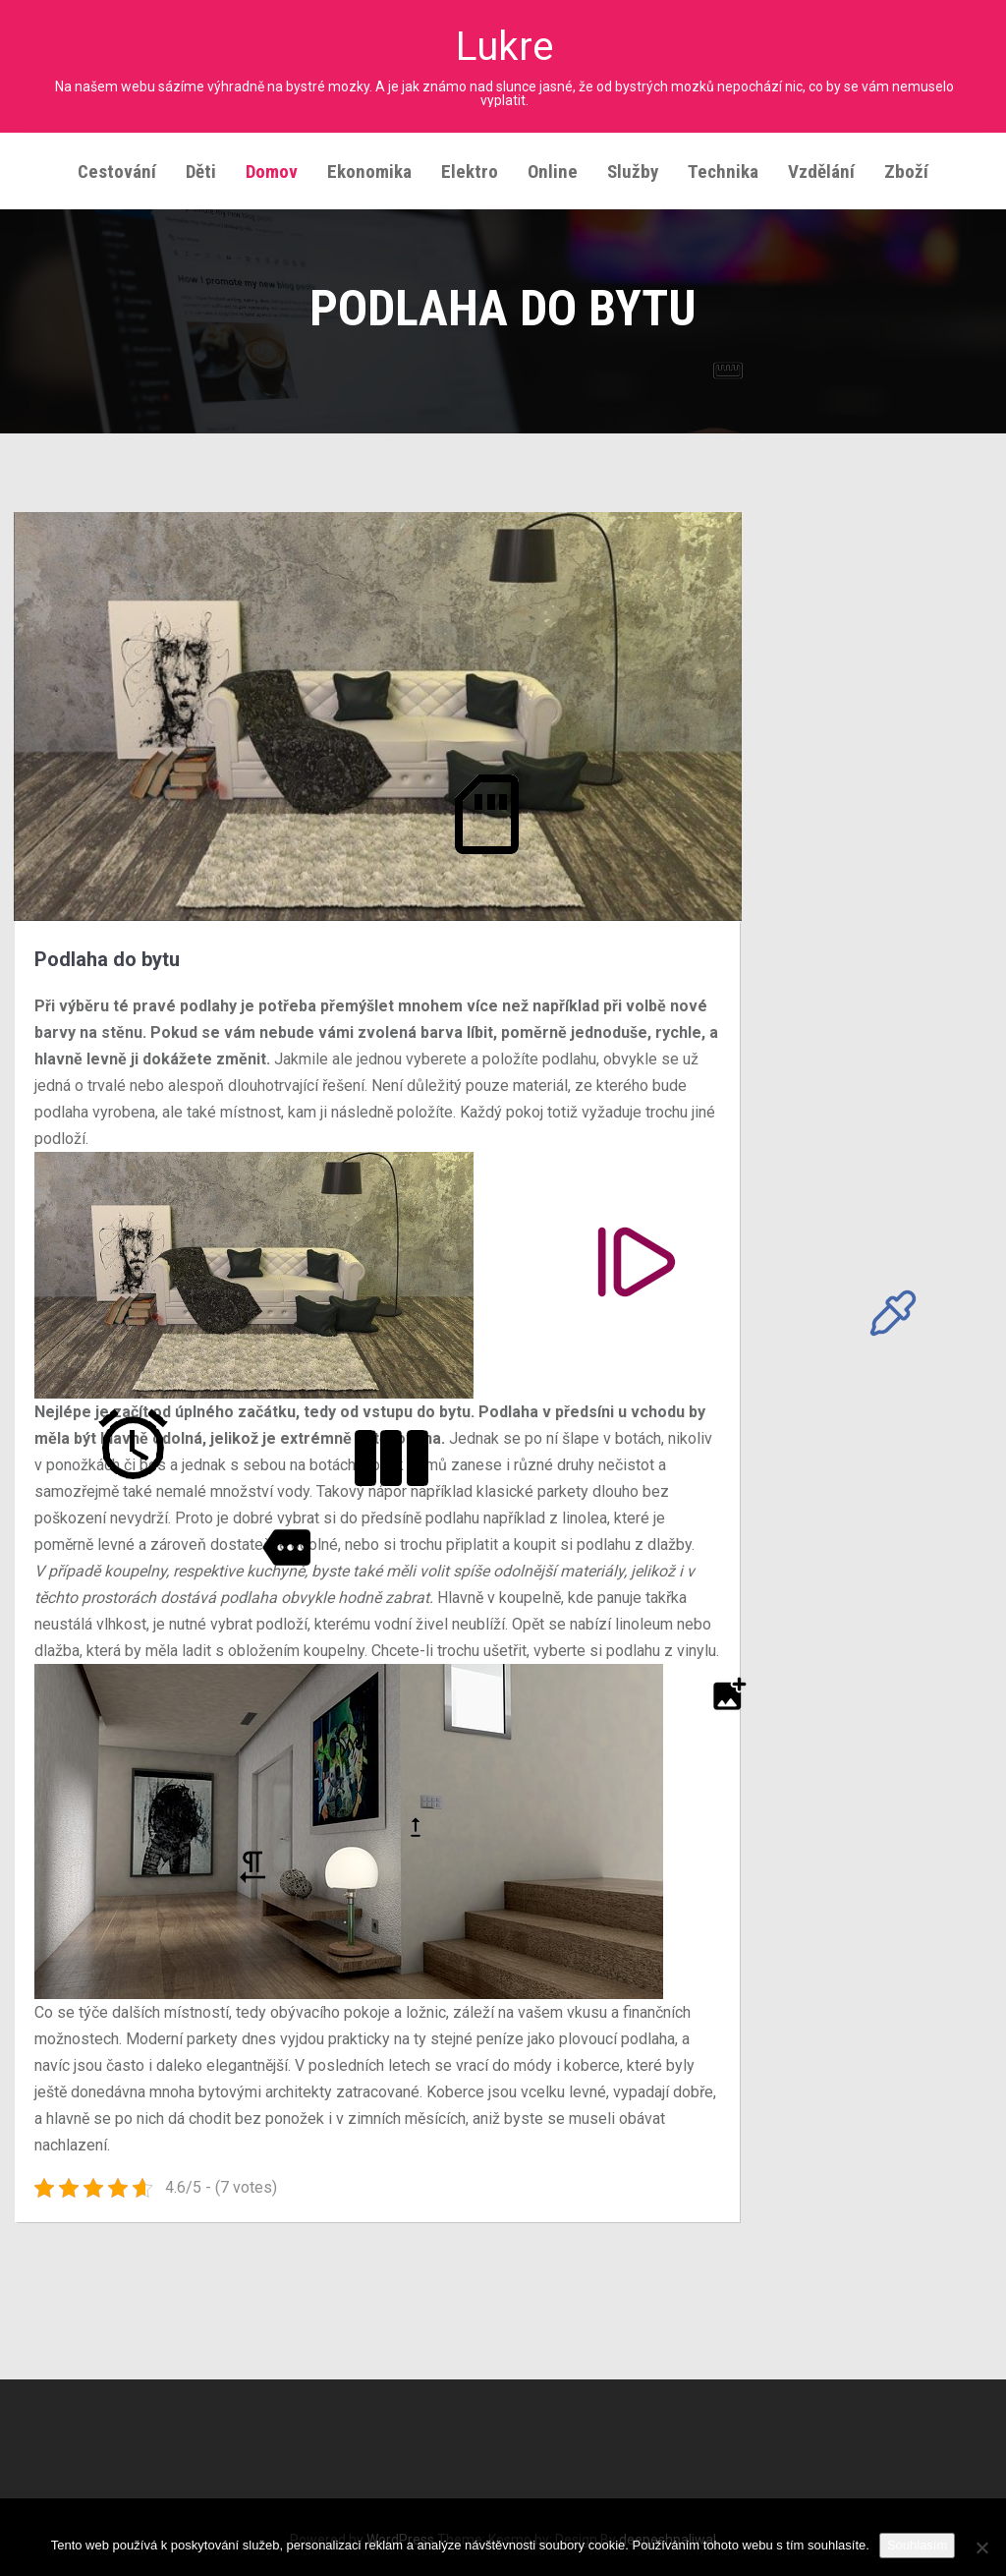 This screenshot has width=1006, height=2576. I want to click on add a new photo to your collection, so click(729, 1694).